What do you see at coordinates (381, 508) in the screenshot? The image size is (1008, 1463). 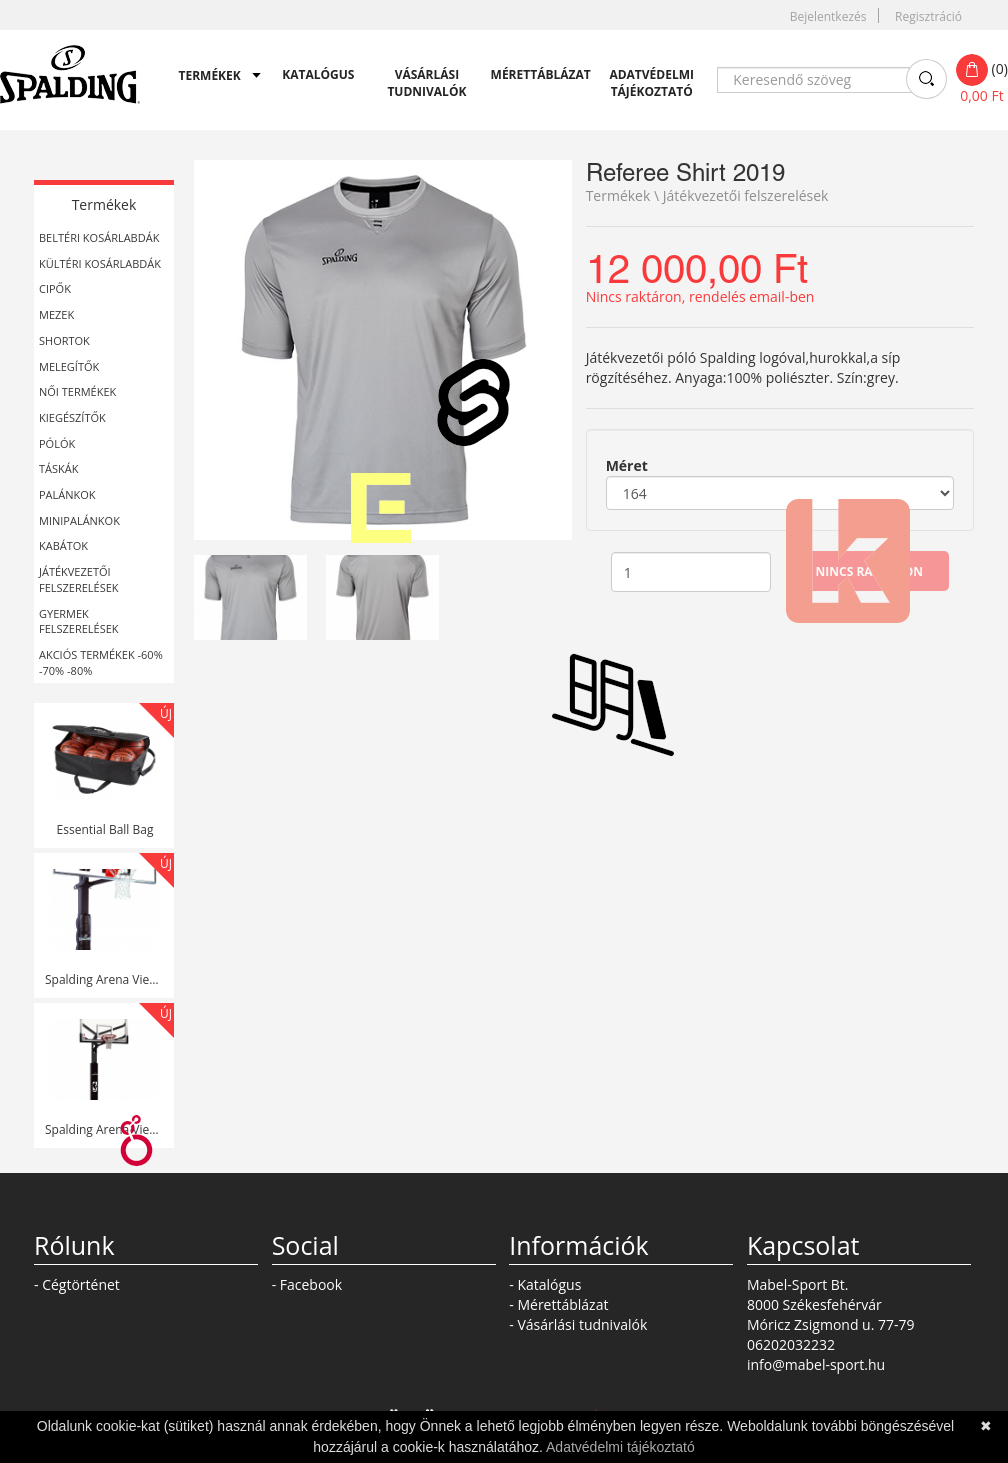 I see `Square Enix company logo` at bounding box center [381, 508].